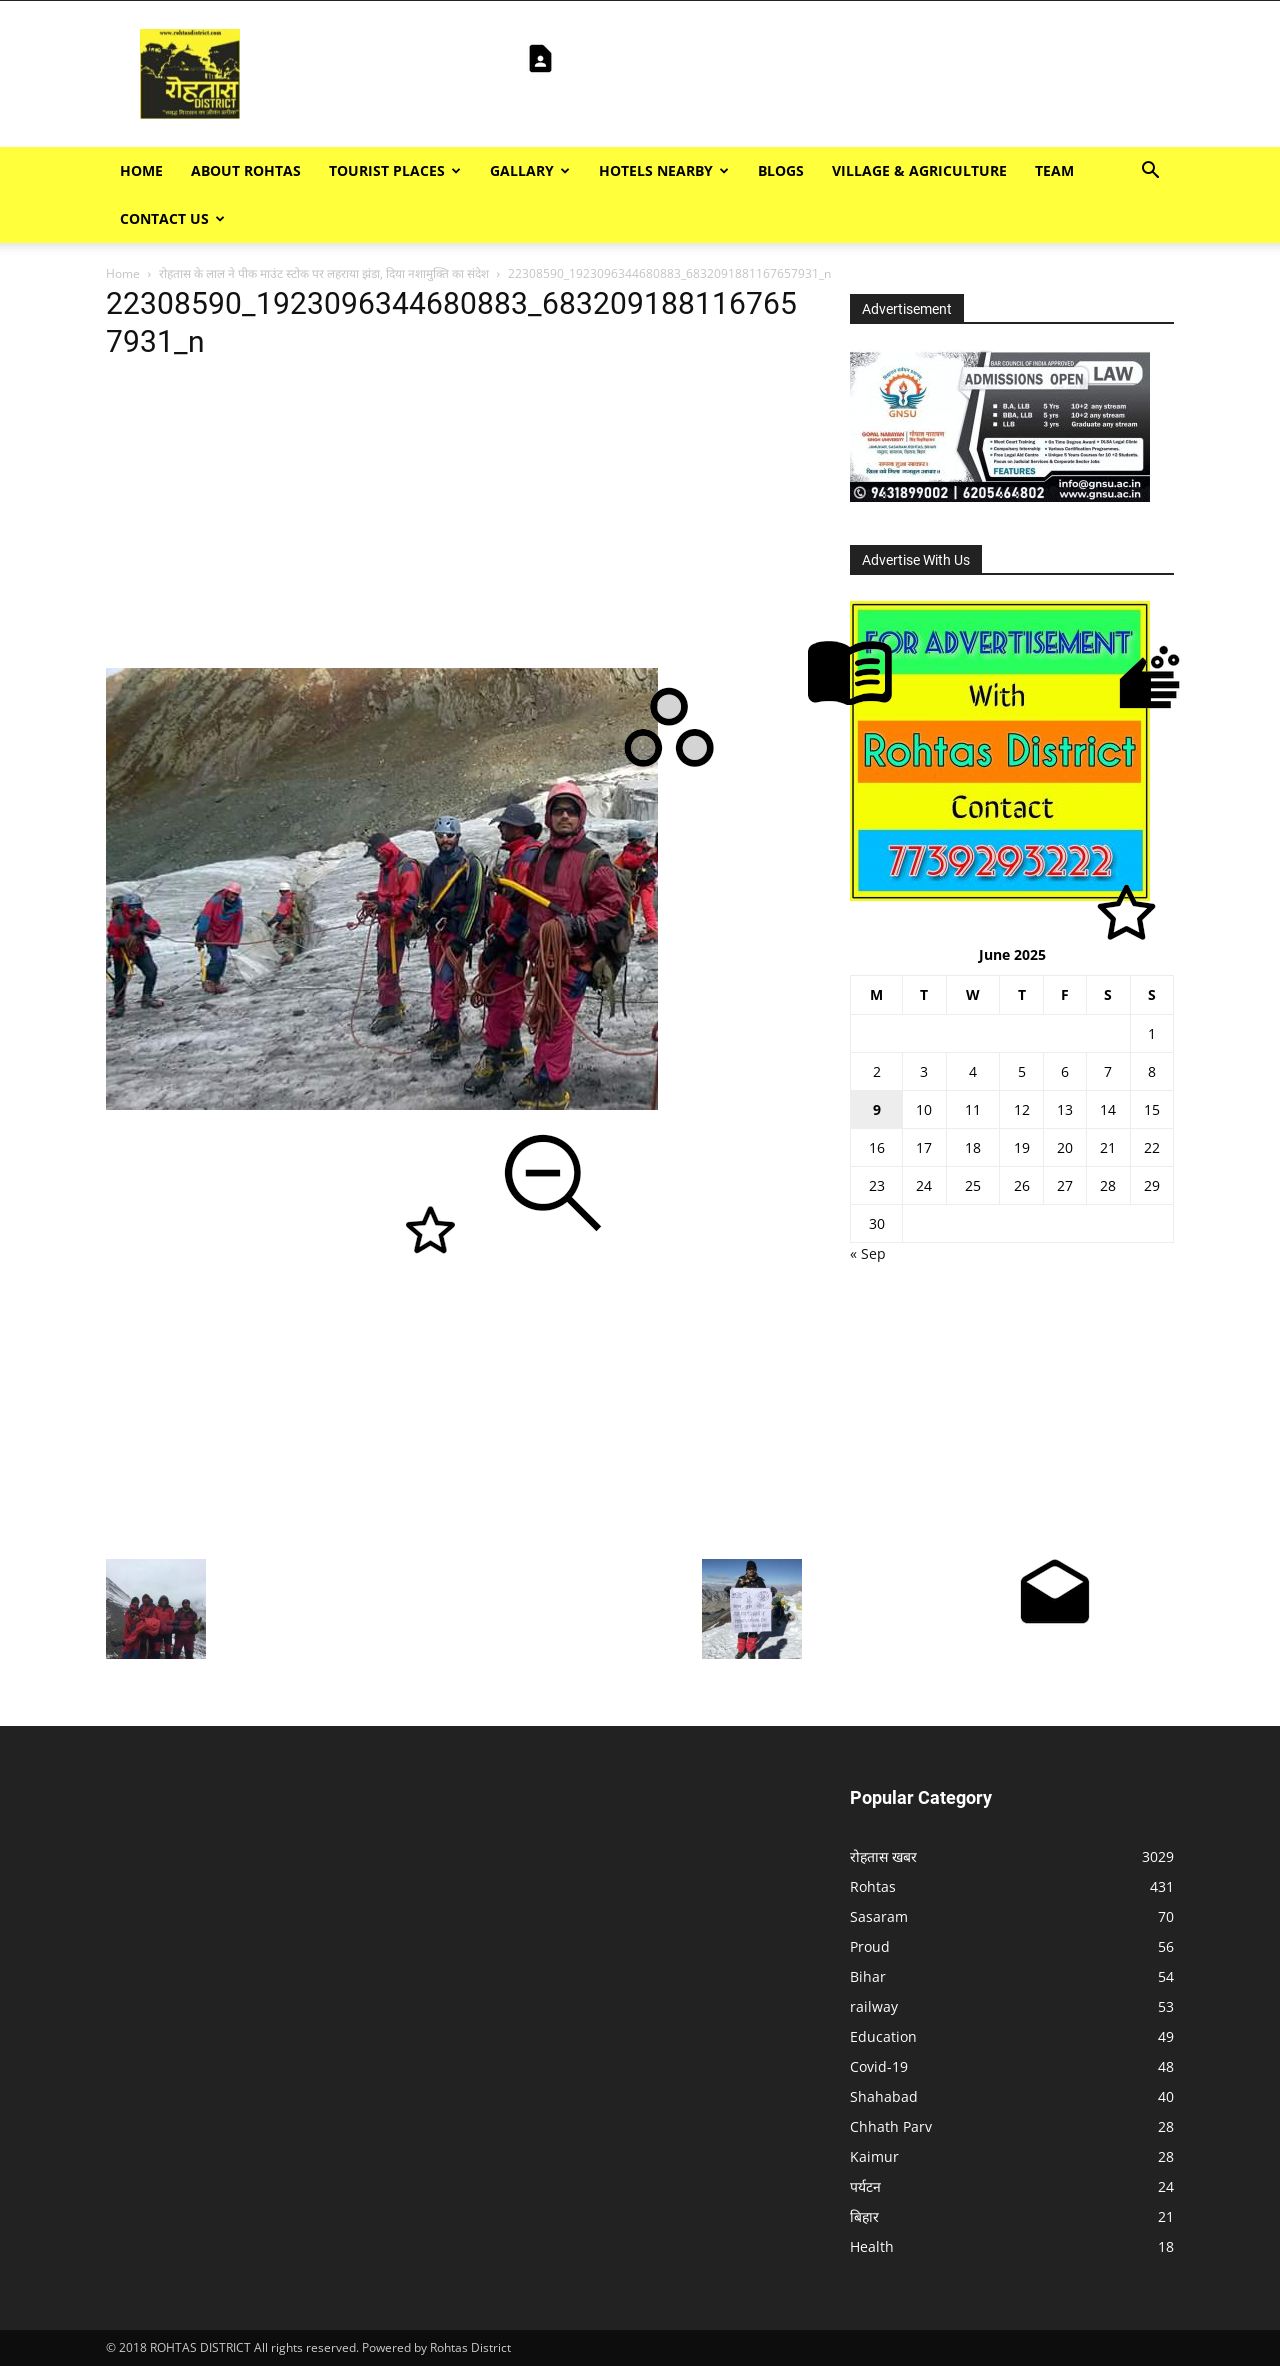 The height and width of the screenshot is (2366, 1280). Describe the element at coordinates (1055, 1596) in the screenshot. I see `view your draft messages` at that location.